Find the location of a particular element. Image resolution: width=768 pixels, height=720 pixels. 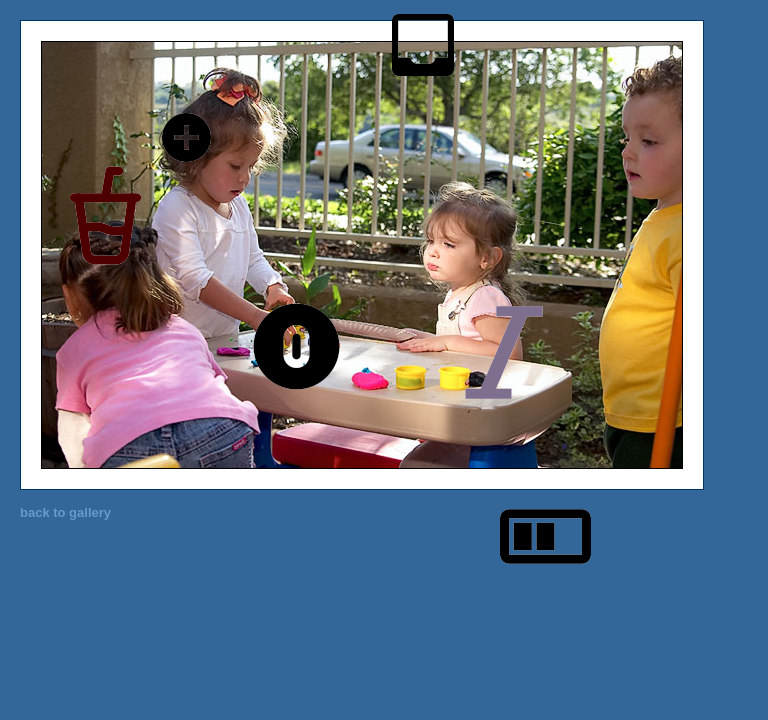

indicates battery at 50% charge is located at coordinates (545, 536).